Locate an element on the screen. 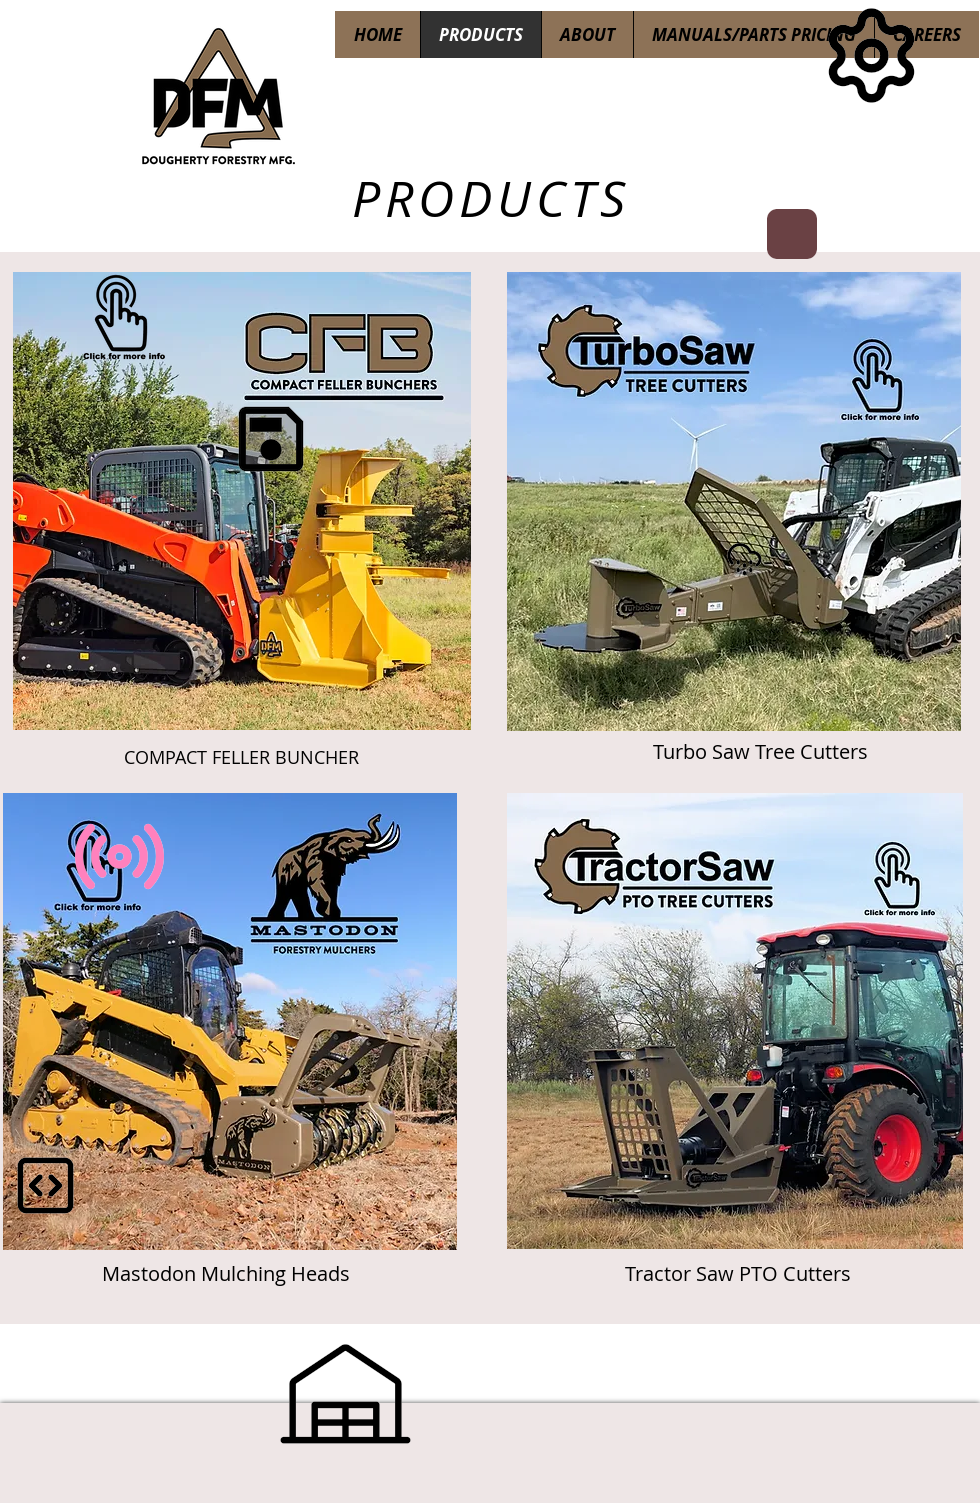 This screenshot has height=1503, width=980. open settings menu is located at coordinates (871, 55).